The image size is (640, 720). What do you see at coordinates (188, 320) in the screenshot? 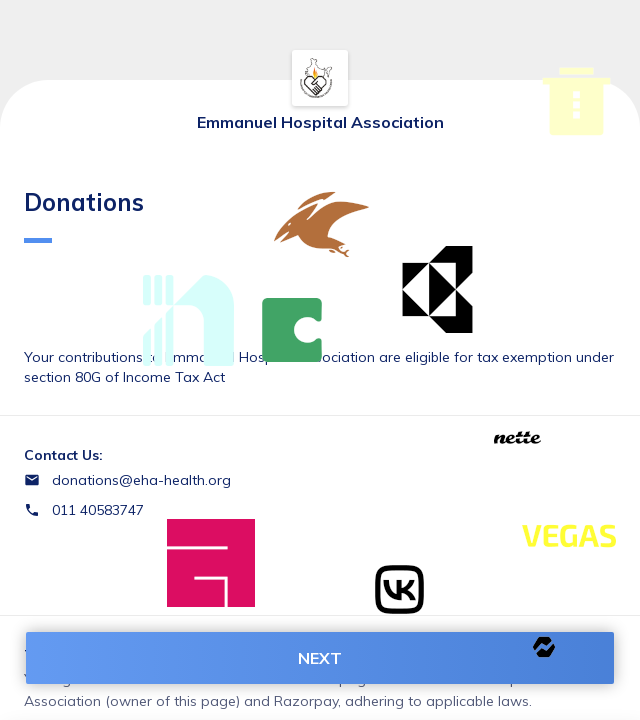
I see `infracost cloud cost estimation tool logo` at bounding box center [188, 320].